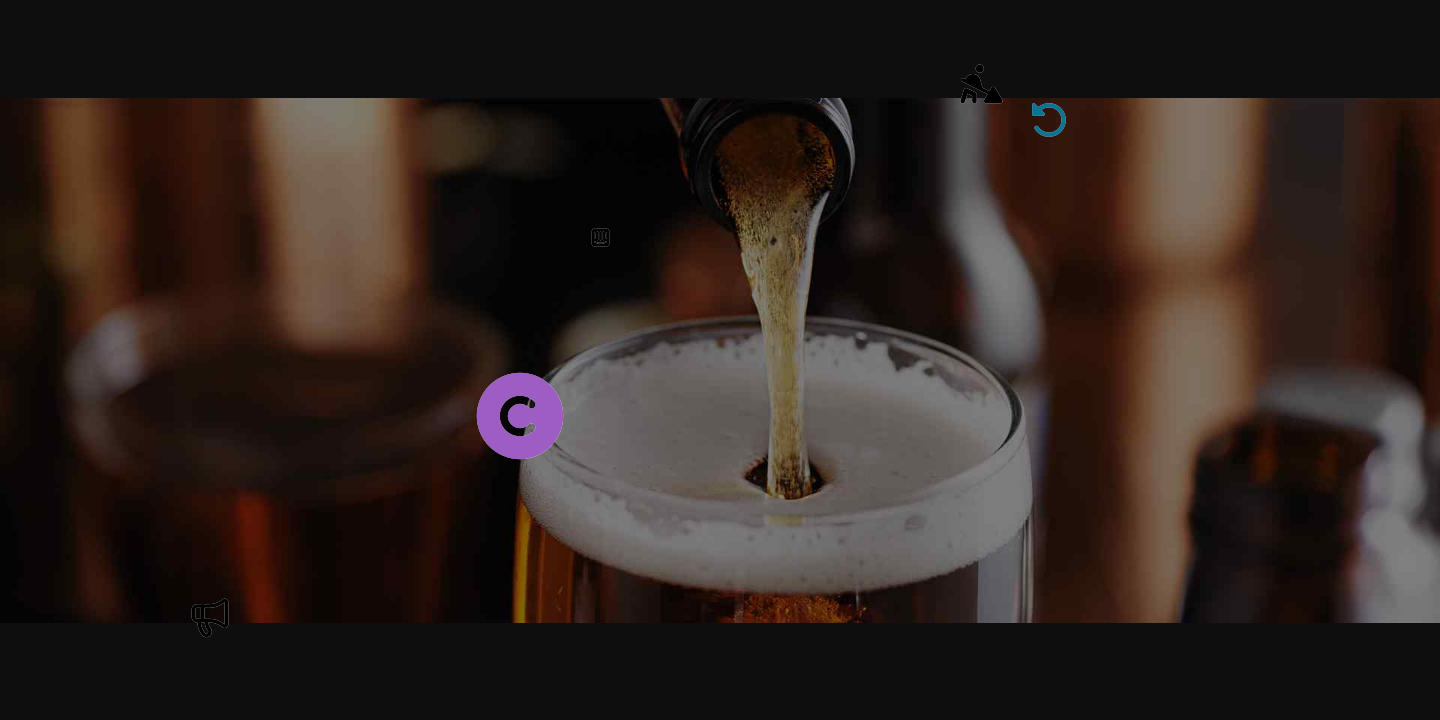  What do you see at coordinates (981, 84) in the screenshot?
I see `indicates construction or work in progress` at bounding box center [981, 84].